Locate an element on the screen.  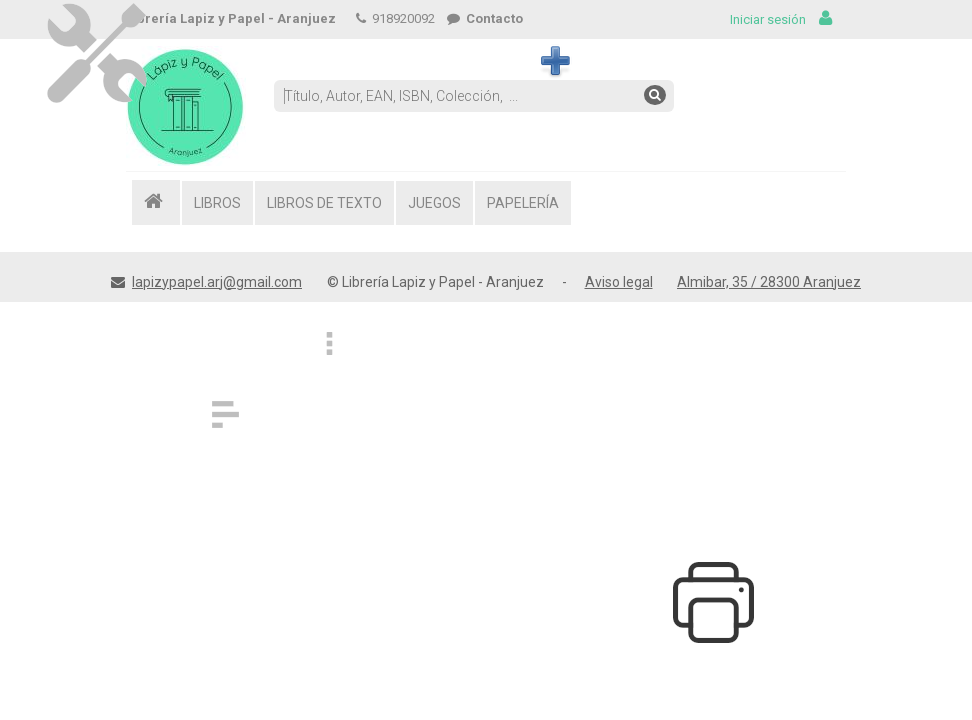
access system settings and preferences is located at coordinates (97, 53).